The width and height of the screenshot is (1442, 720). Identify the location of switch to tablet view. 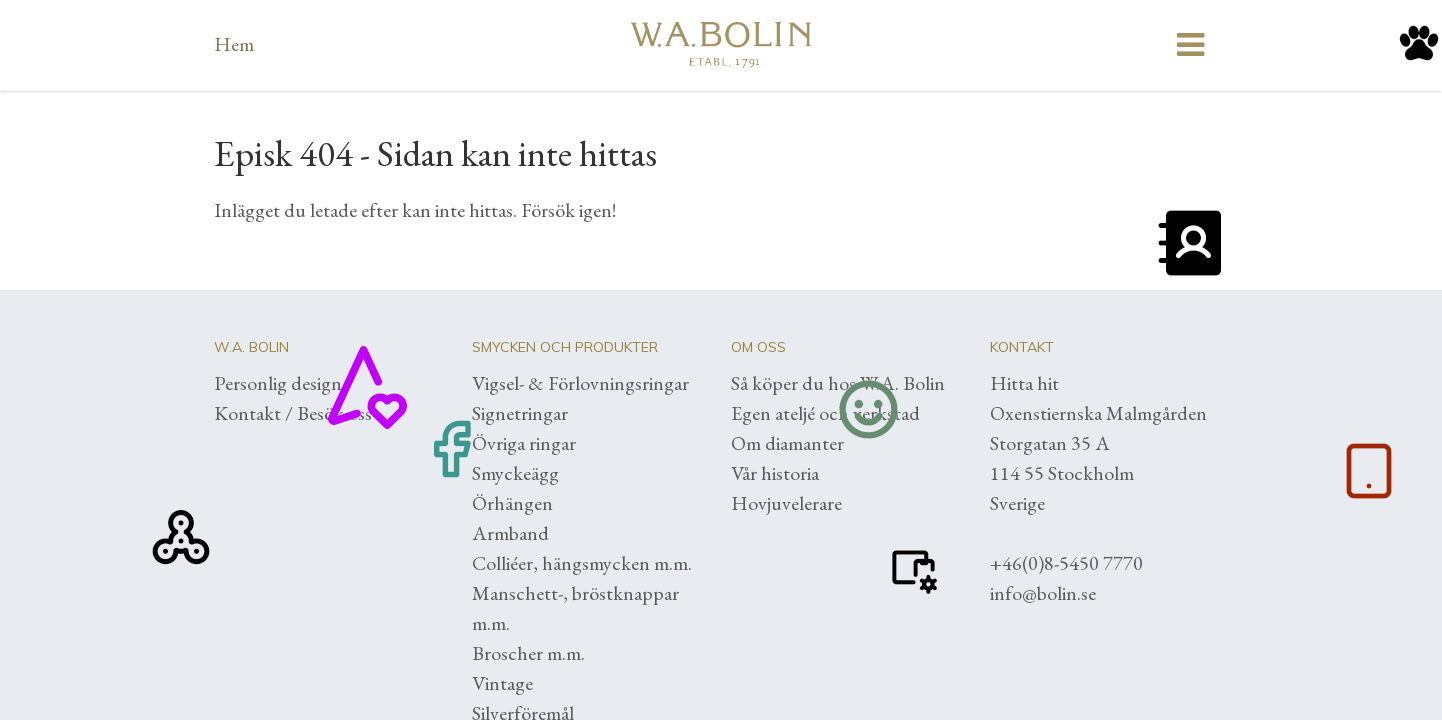
(1369, 471).